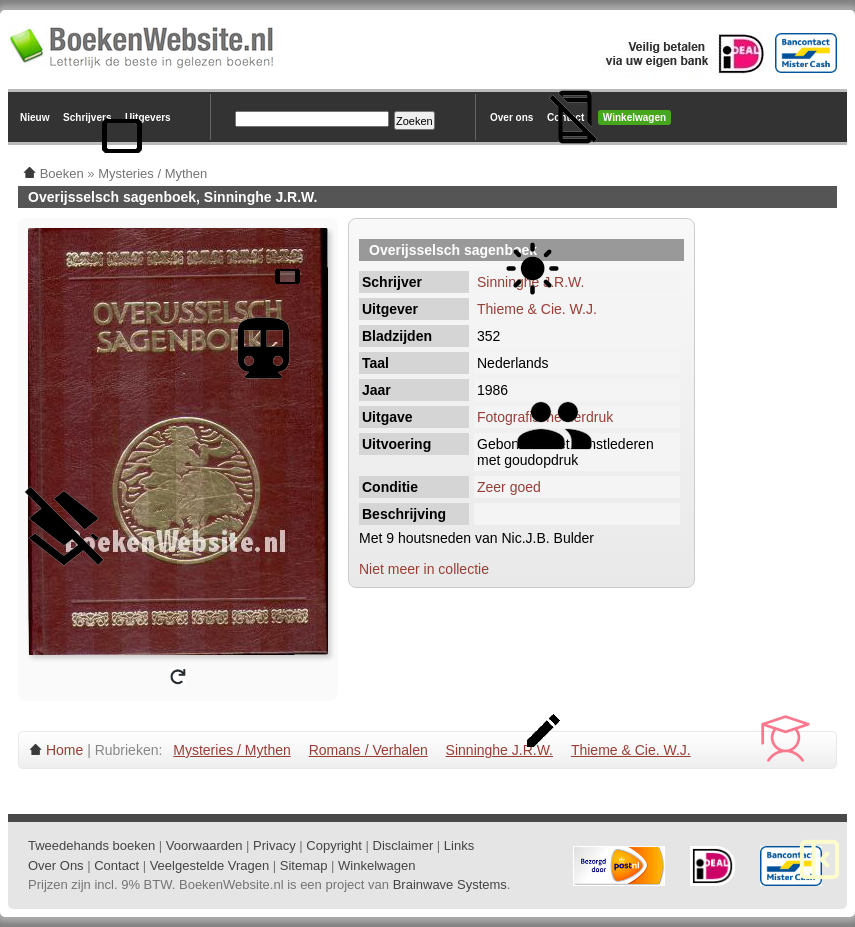  What do you see at coordinates (554, 425) in the screenshot?
I see `view contacts or people list` at bounding box center [554, 425].